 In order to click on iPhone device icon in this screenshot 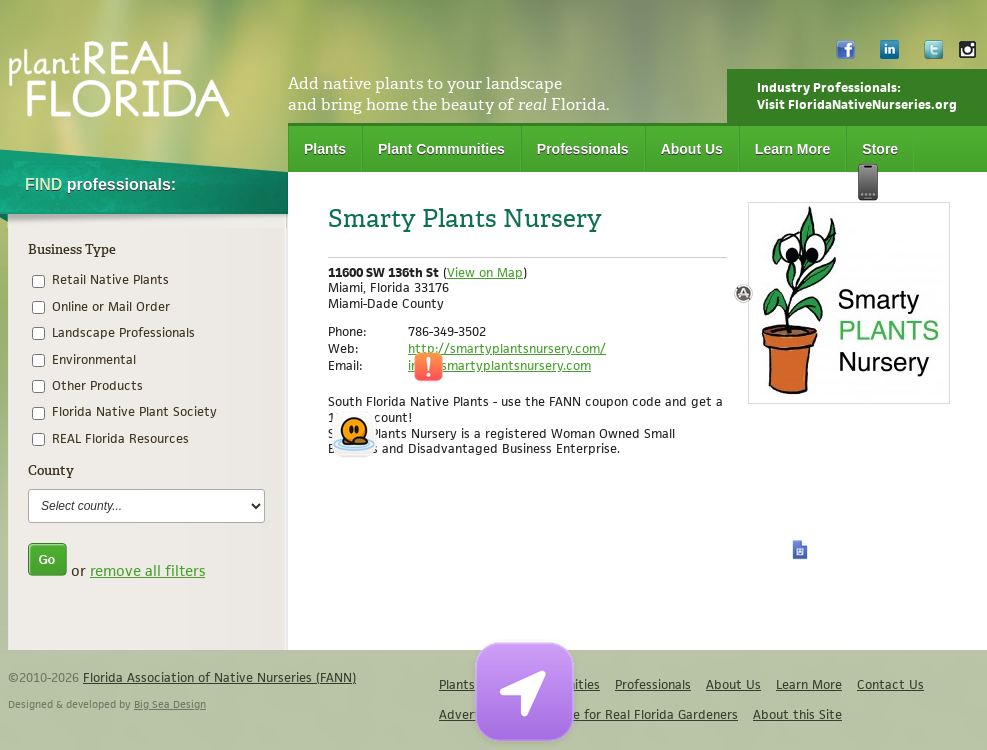, I will do `click(868, 182)`.